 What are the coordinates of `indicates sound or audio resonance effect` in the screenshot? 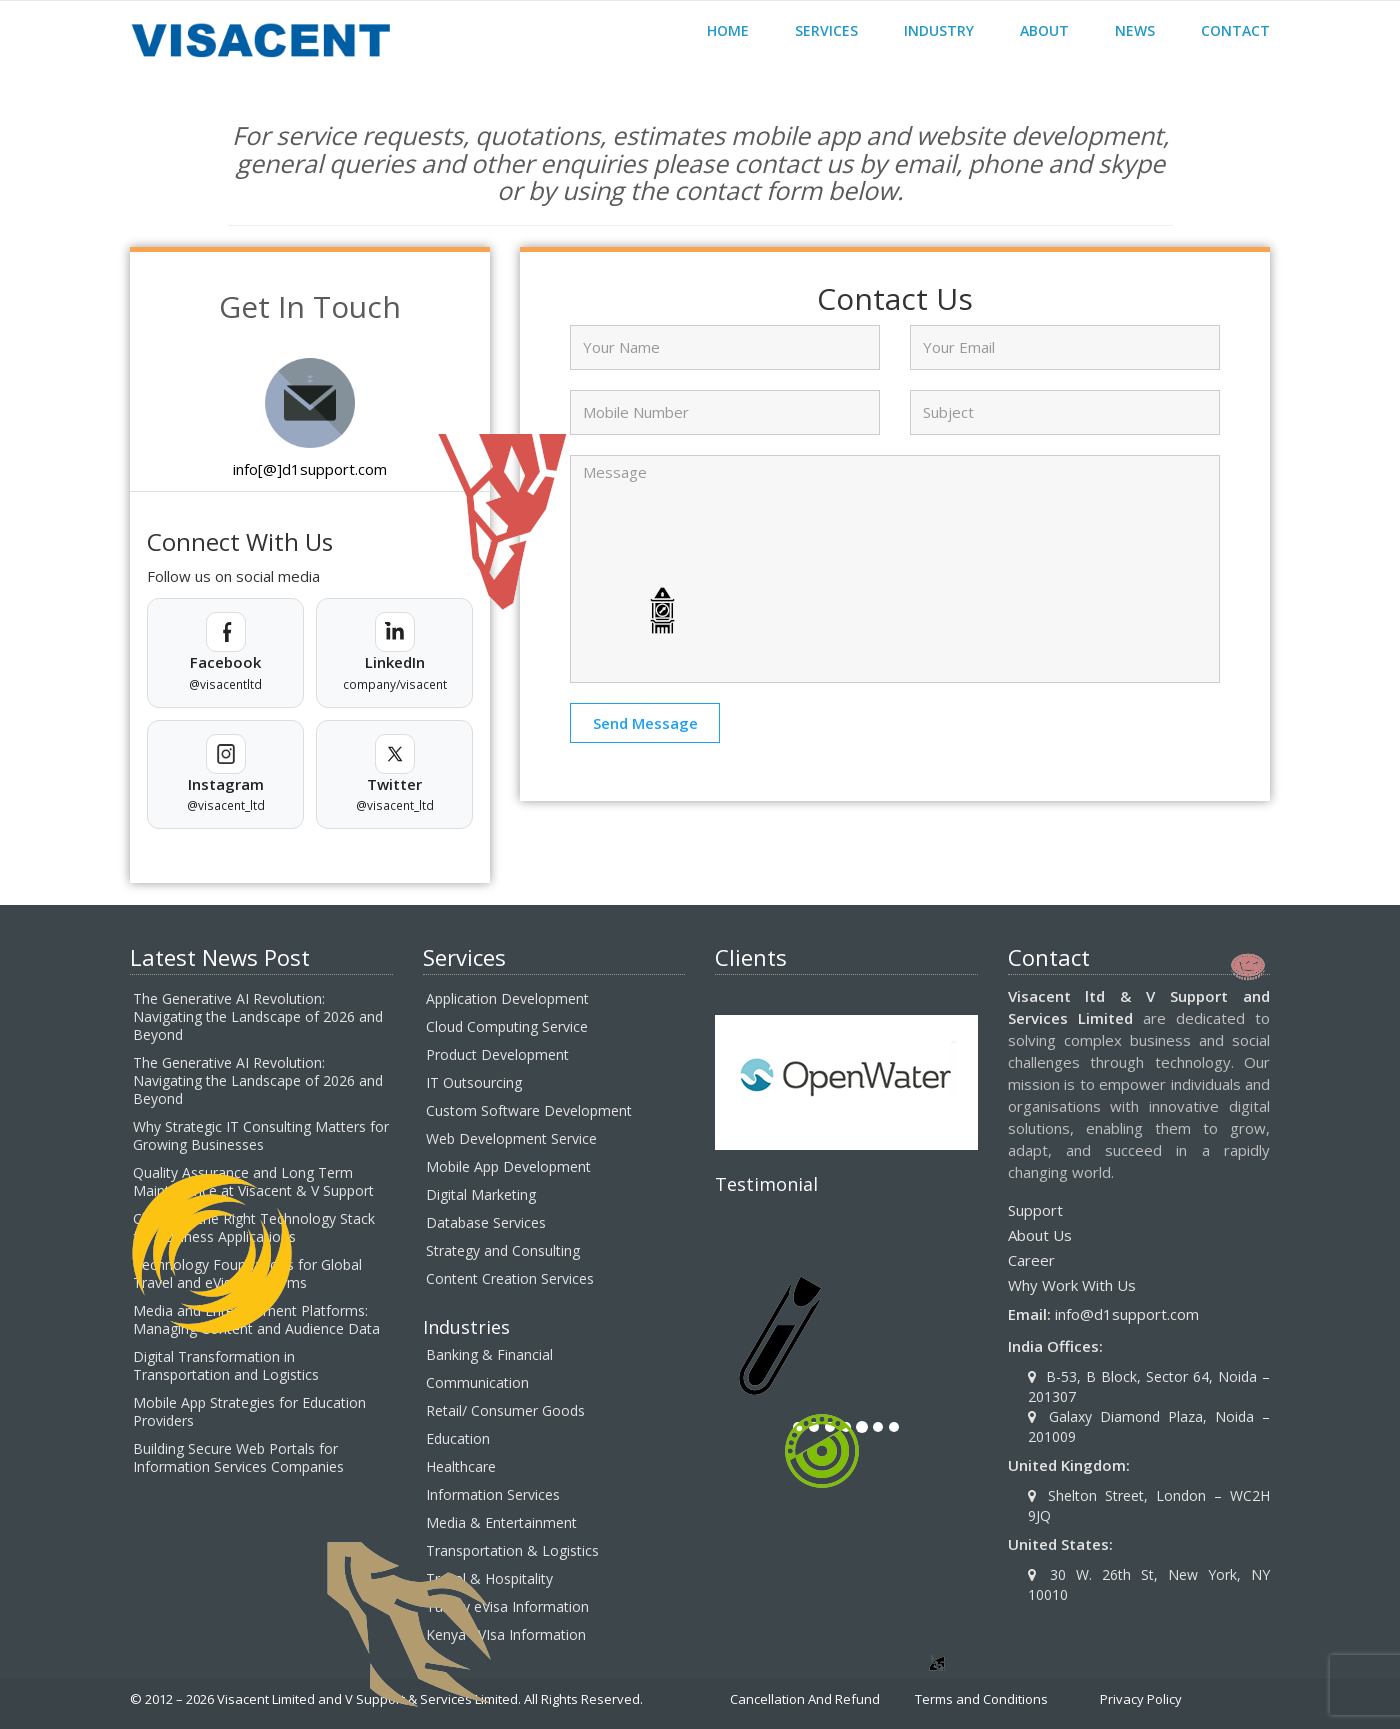 It's located at (211, 1252).